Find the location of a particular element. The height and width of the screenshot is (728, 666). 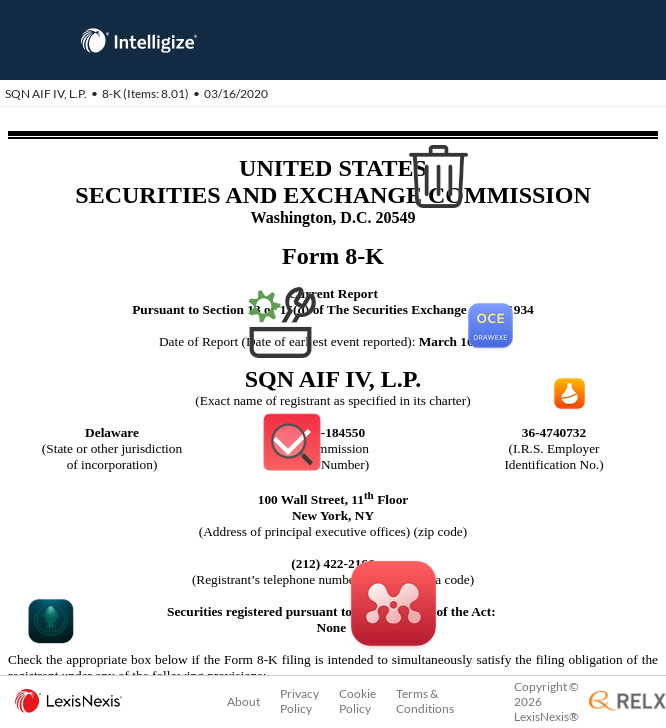

open dconf editor to modify system configuration settings is located at coordinates (292, 442).